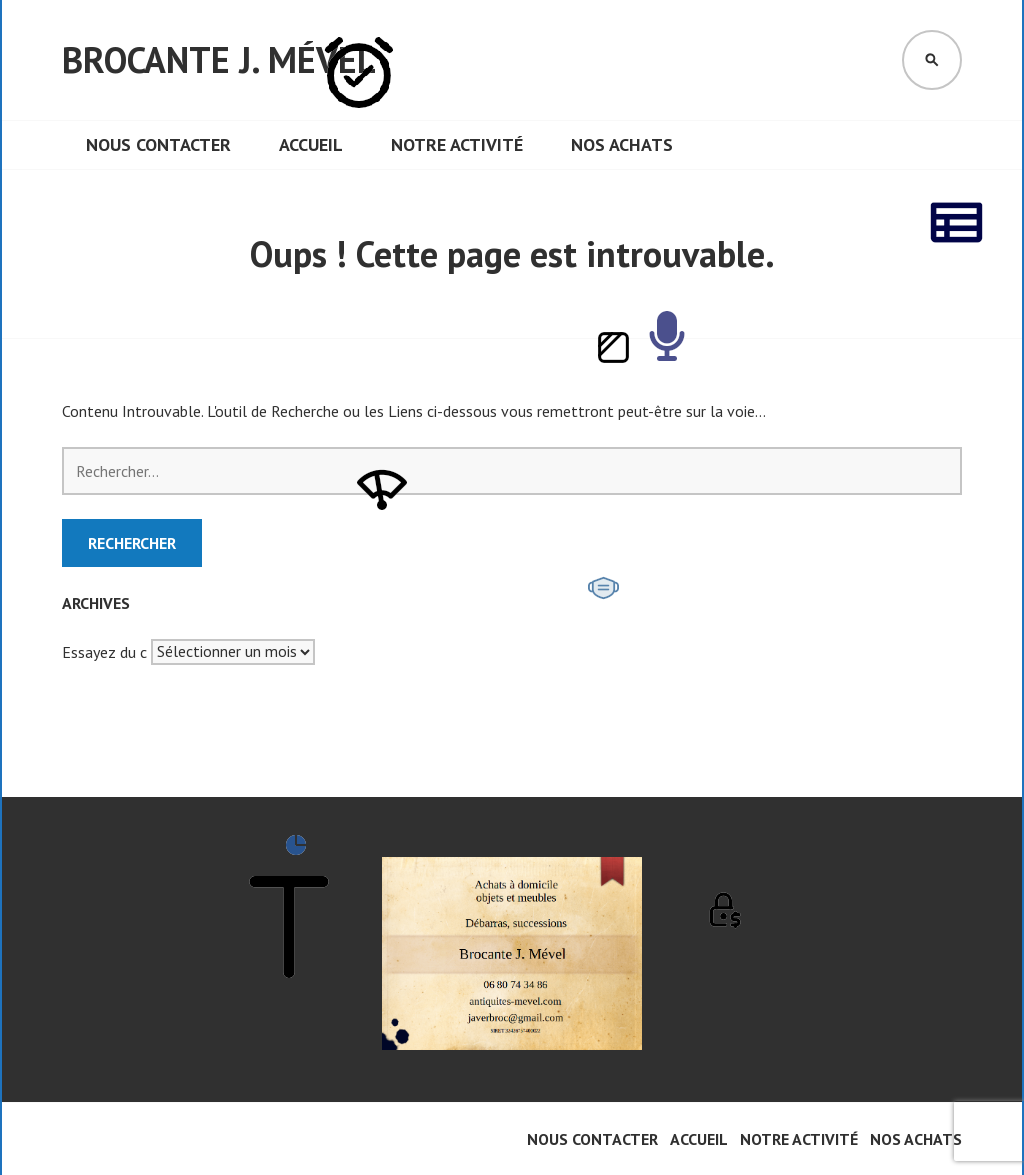  Describe the element at coordinates (382, 490) in the screenshot. I see `toggle windshield wiper controls` at that location.